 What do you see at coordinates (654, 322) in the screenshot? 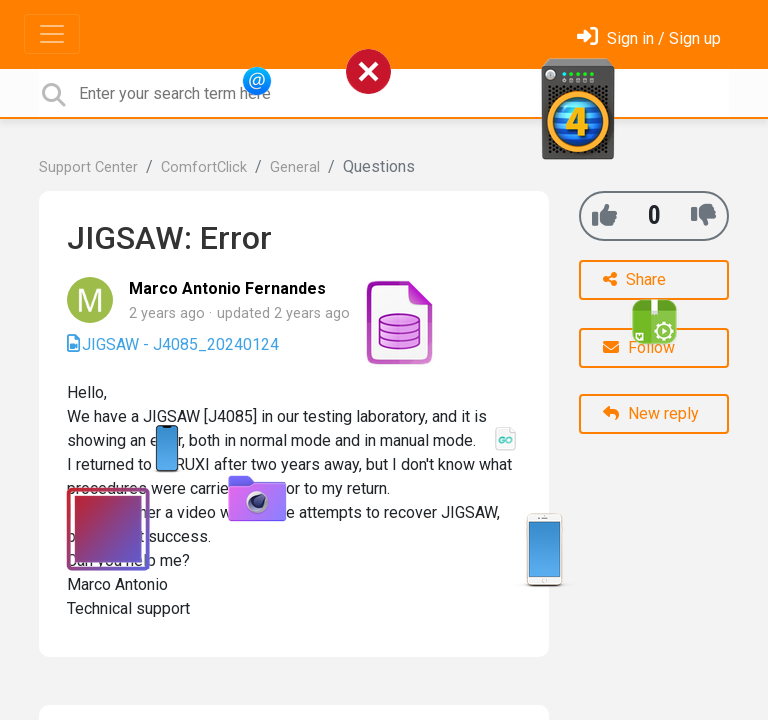
I see `manage software packages and installations` at bounding box center [654, 322].